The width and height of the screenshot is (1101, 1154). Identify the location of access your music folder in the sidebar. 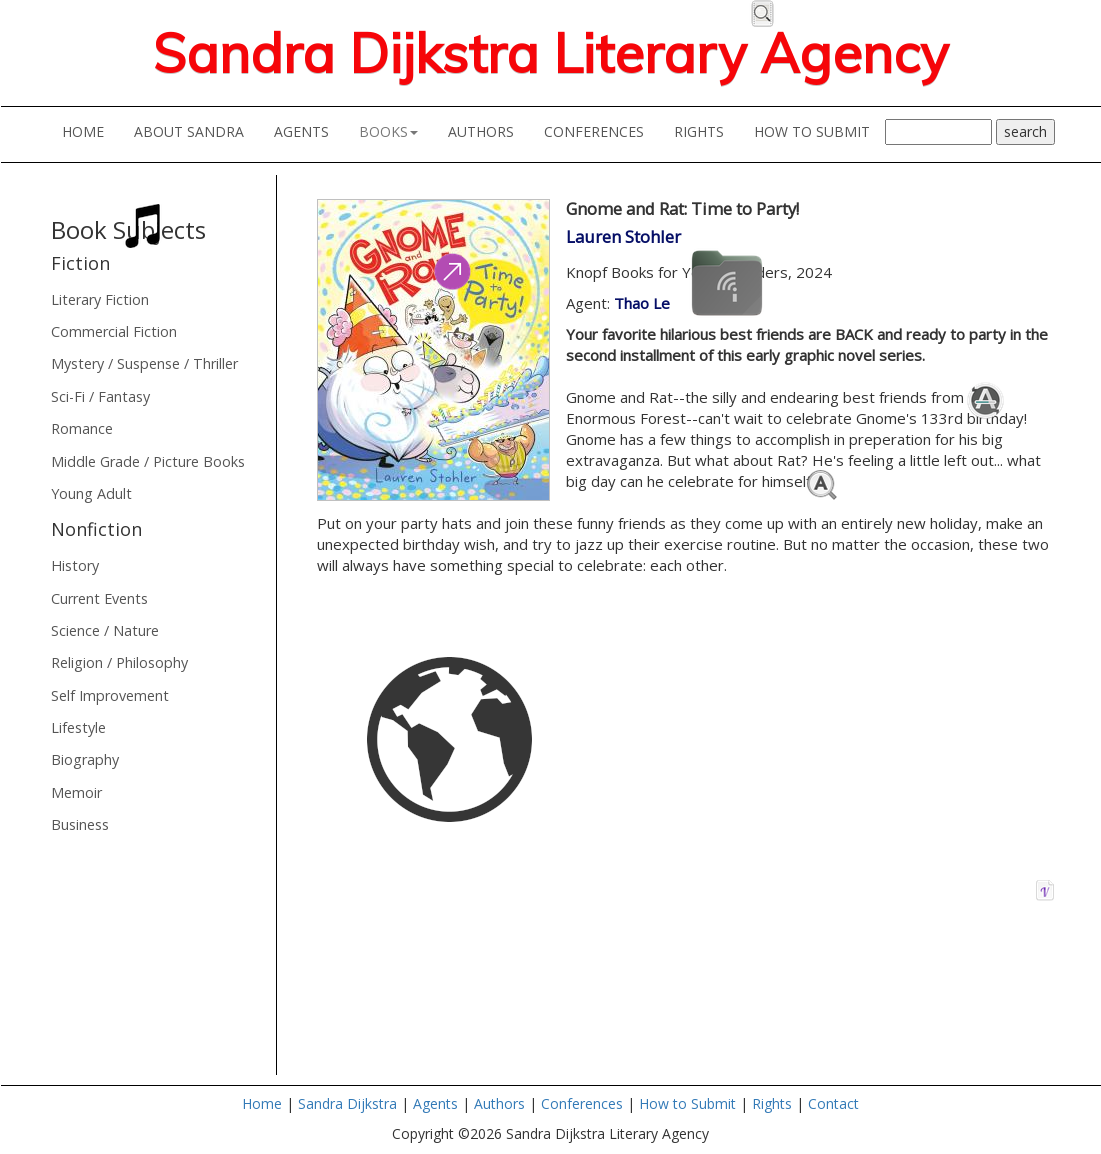
(144, 226).